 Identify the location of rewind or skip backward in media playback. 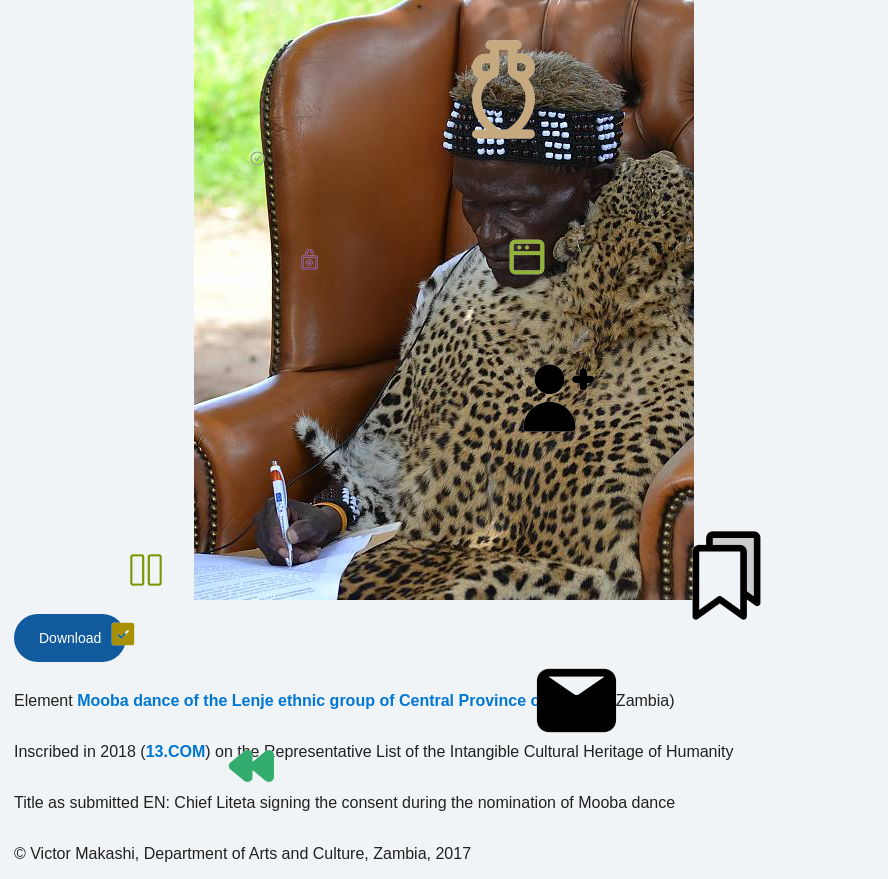
(254, 766).